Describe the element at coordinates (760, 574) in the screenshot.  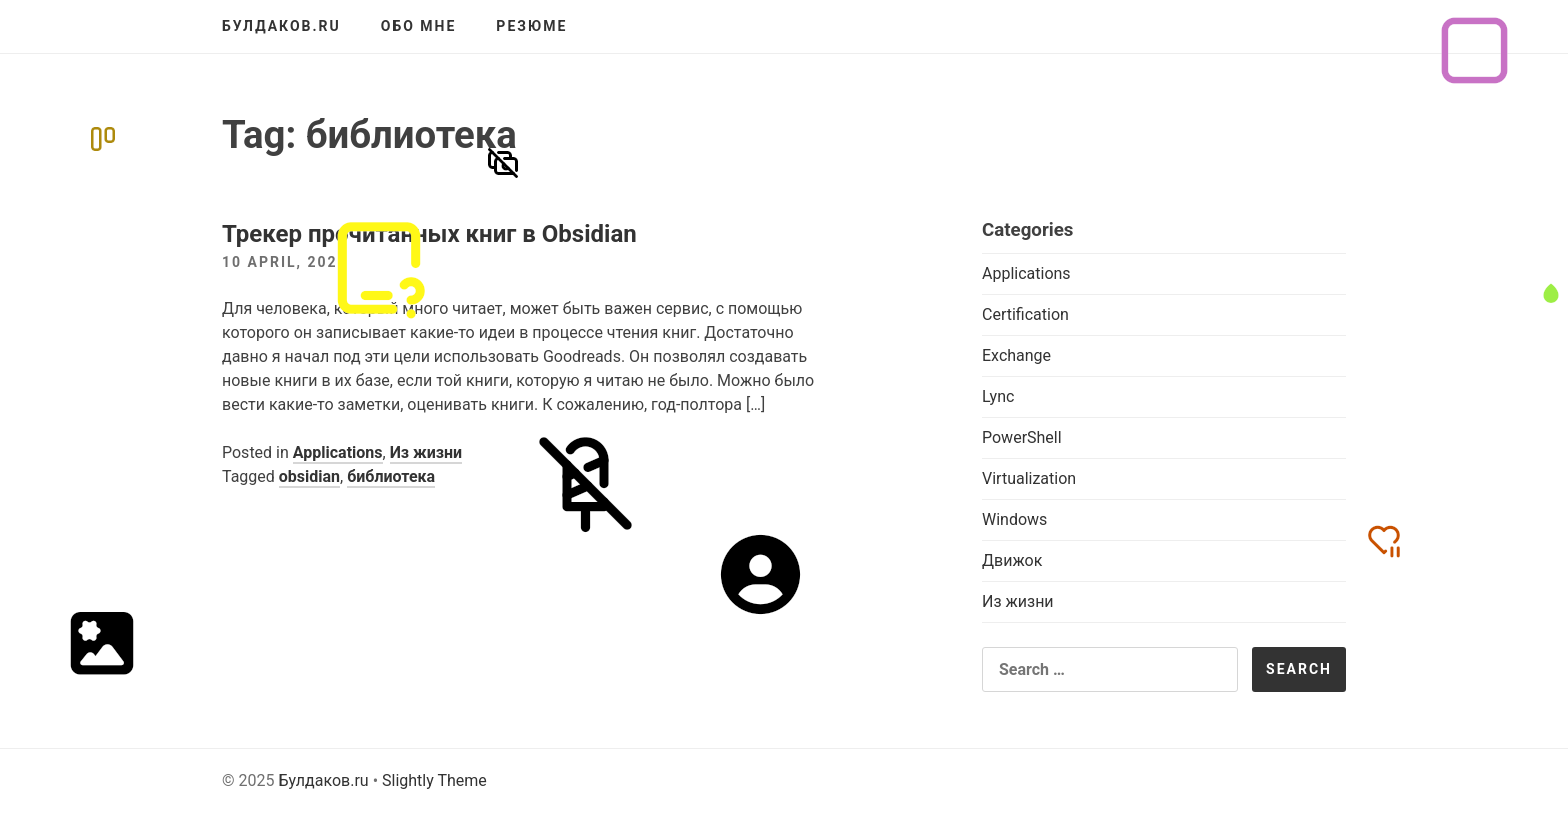
I see `view your profile` at that location.